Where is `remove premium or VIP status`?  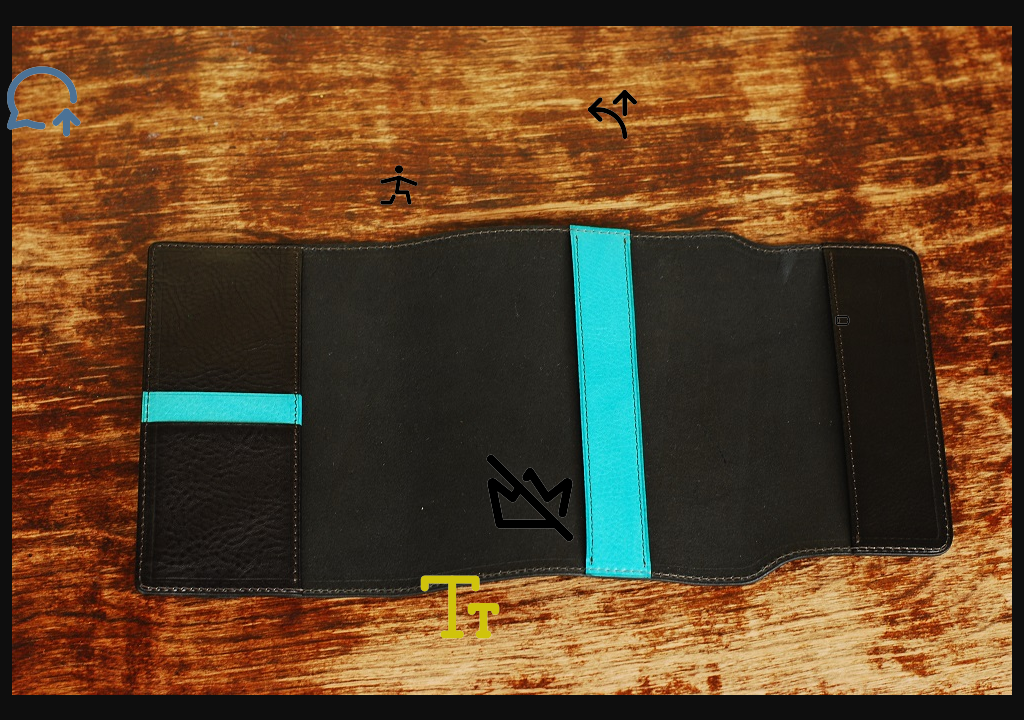
remove premium or VIP status is located at coordinates (530, 498).